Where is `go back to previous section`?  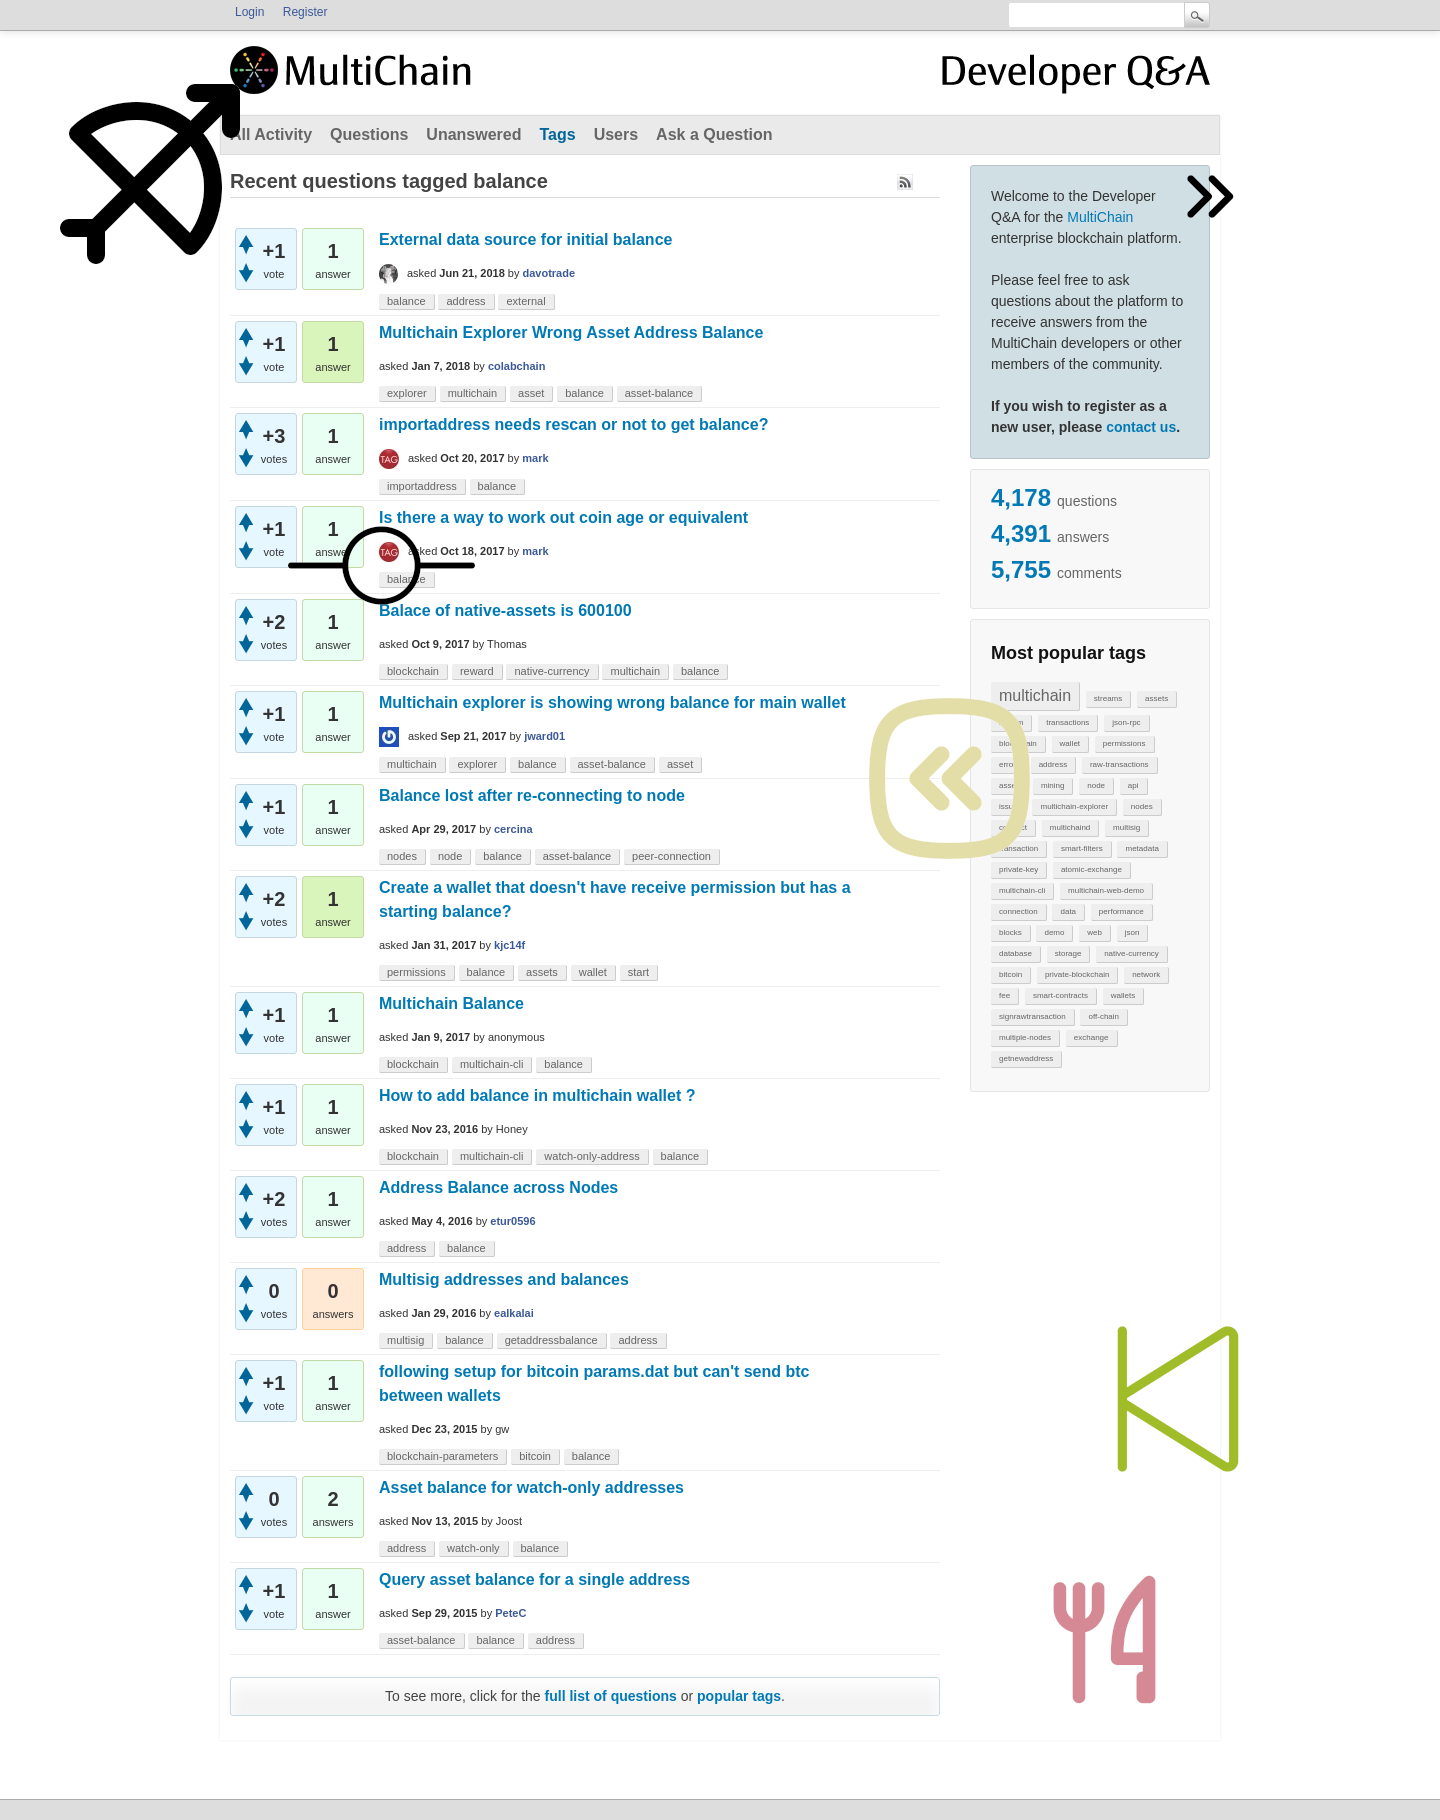
go back to previous section is located at coordinates (949, 778).